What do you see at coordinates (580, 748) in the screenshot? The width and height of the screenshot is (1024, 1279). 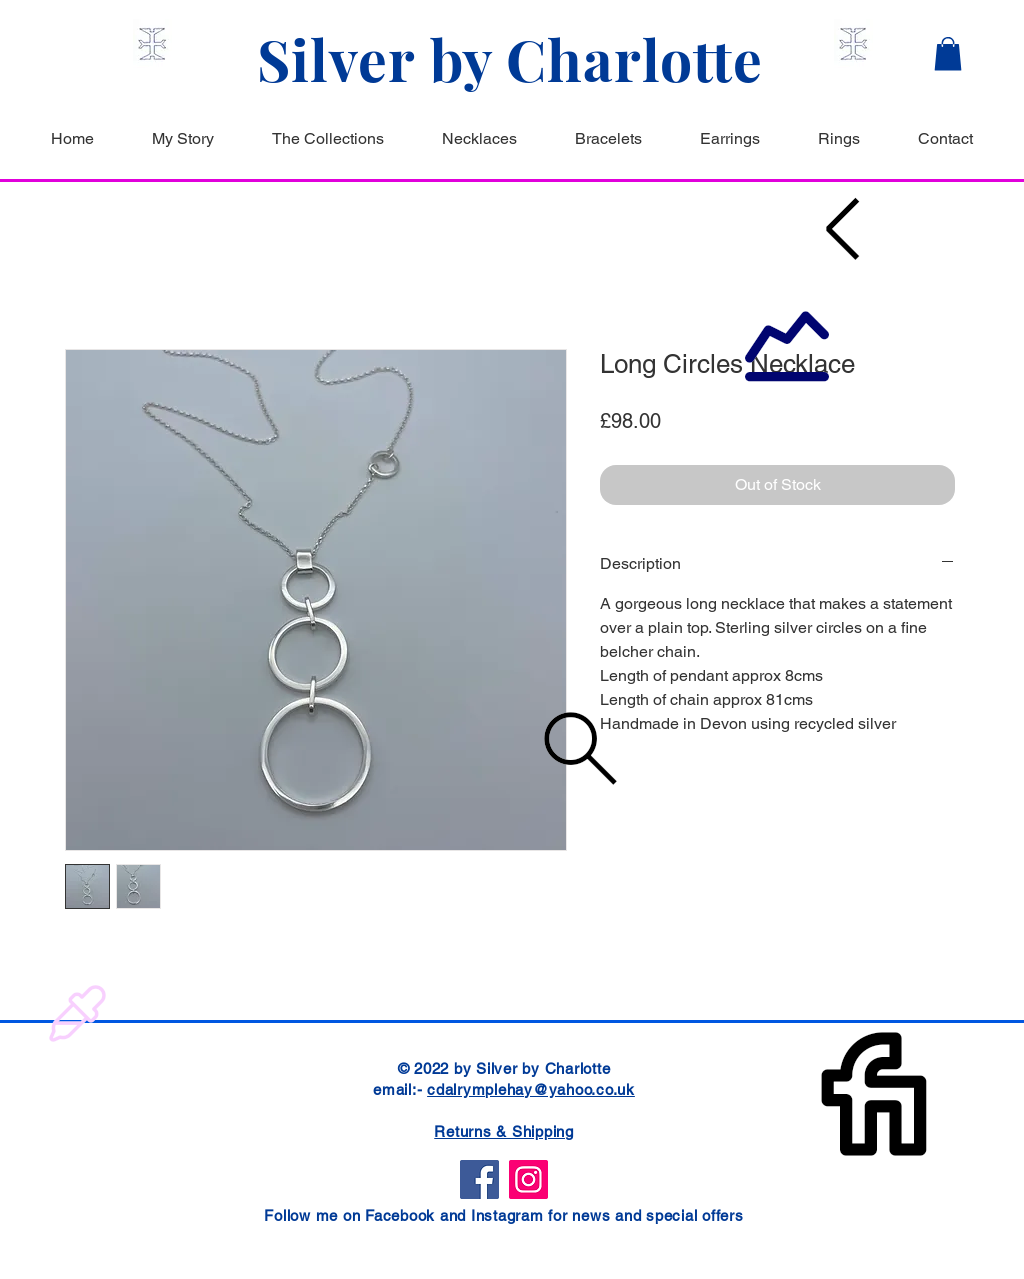 I see `search for files, settings, or content` at bounding box center [580, 748].